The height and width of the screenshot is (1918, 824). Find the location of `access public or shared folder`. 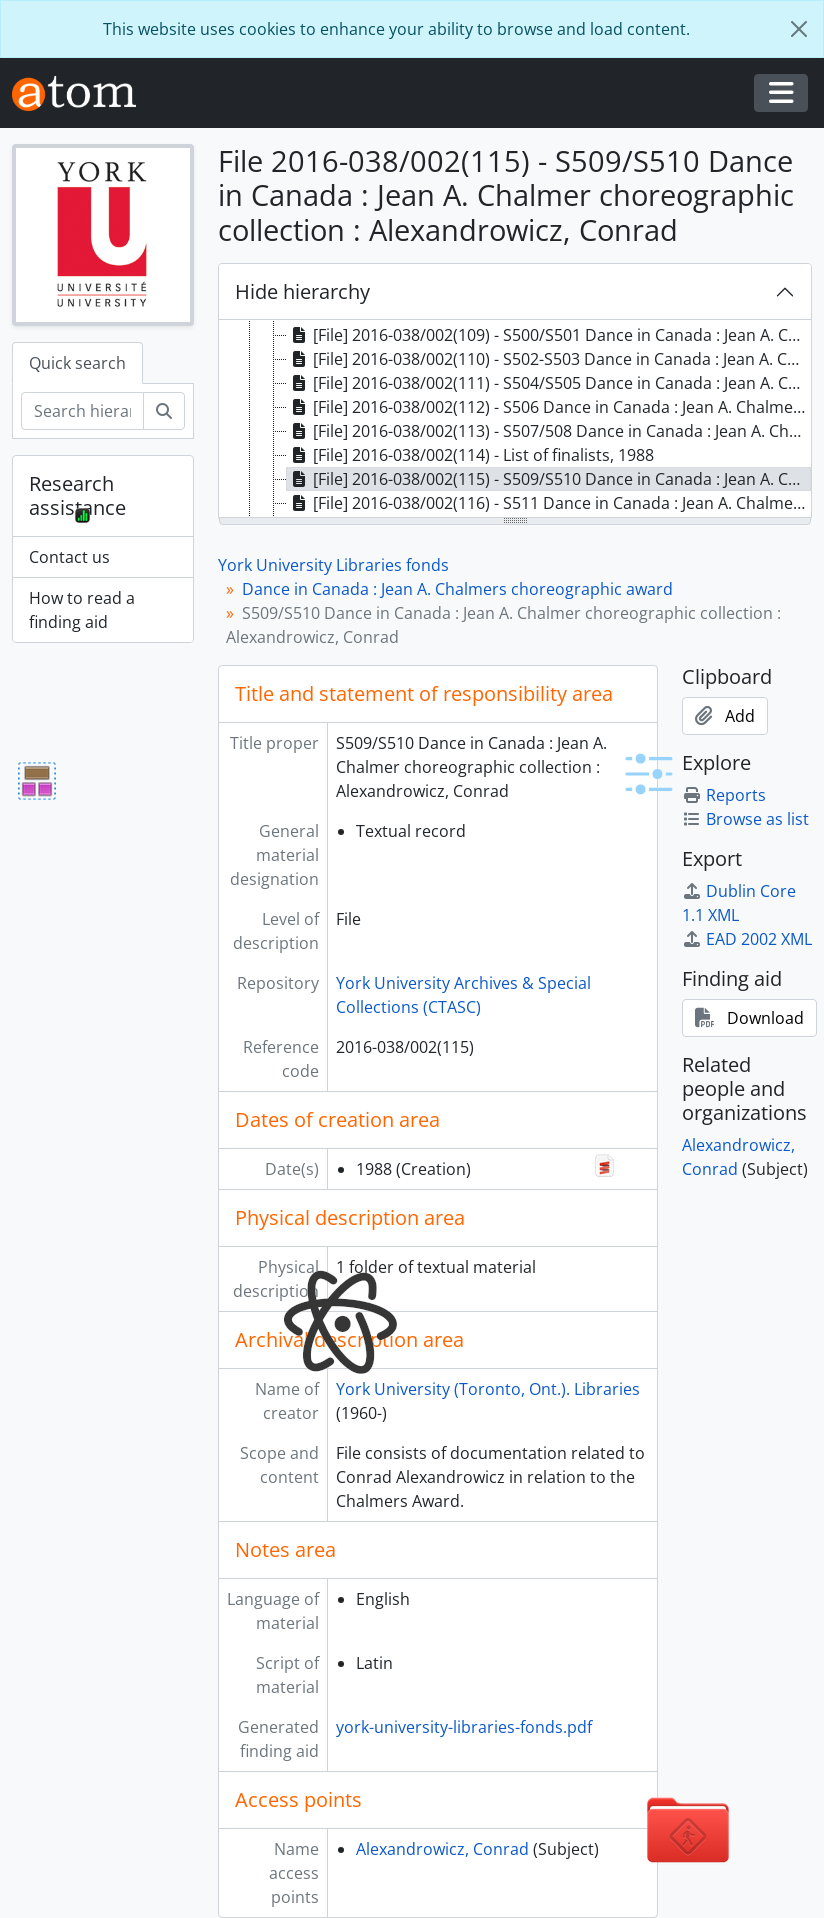

access public or shared folder is located at coordinates (688, 1830).